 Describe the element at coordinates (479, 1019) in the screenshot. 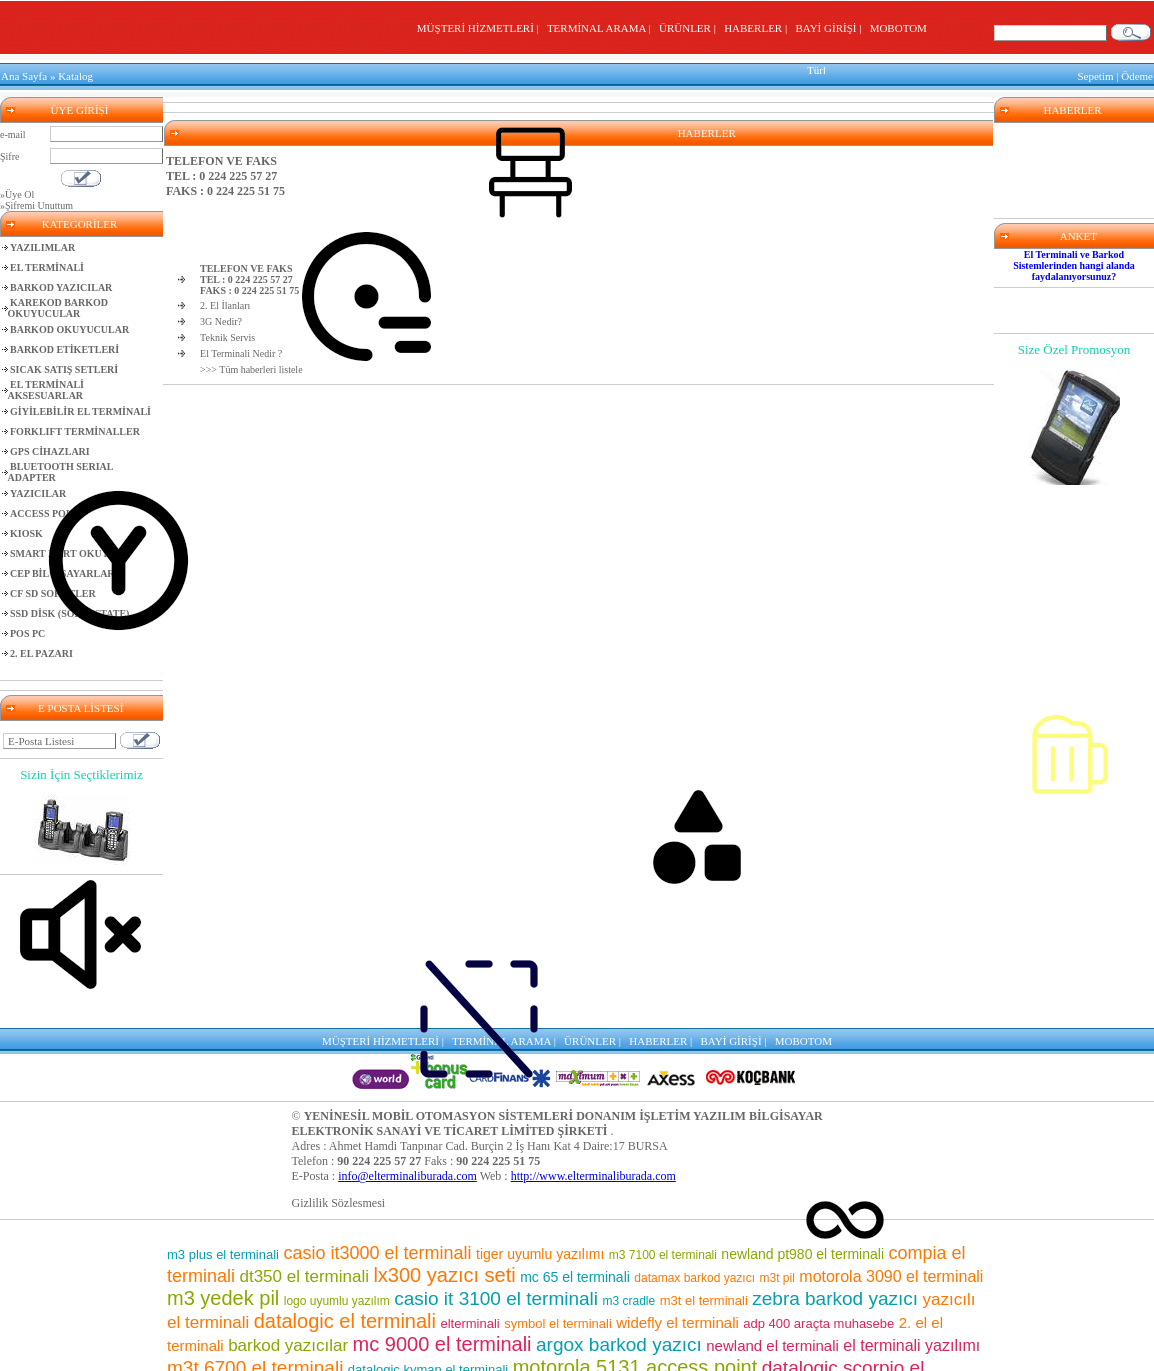

I see `disable selection mode` at that location.